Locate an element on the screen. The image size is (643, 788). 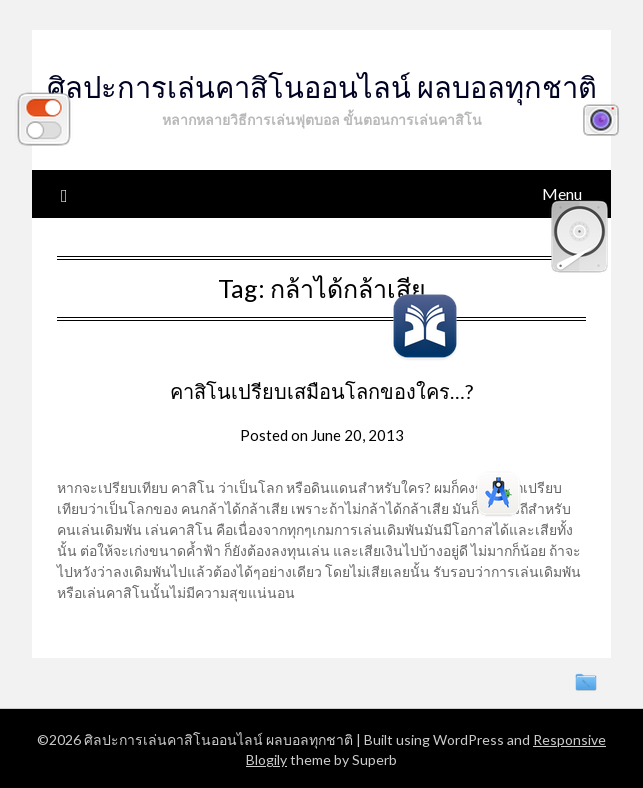
open JabRef reference manager is located at coordinates (425, 326).